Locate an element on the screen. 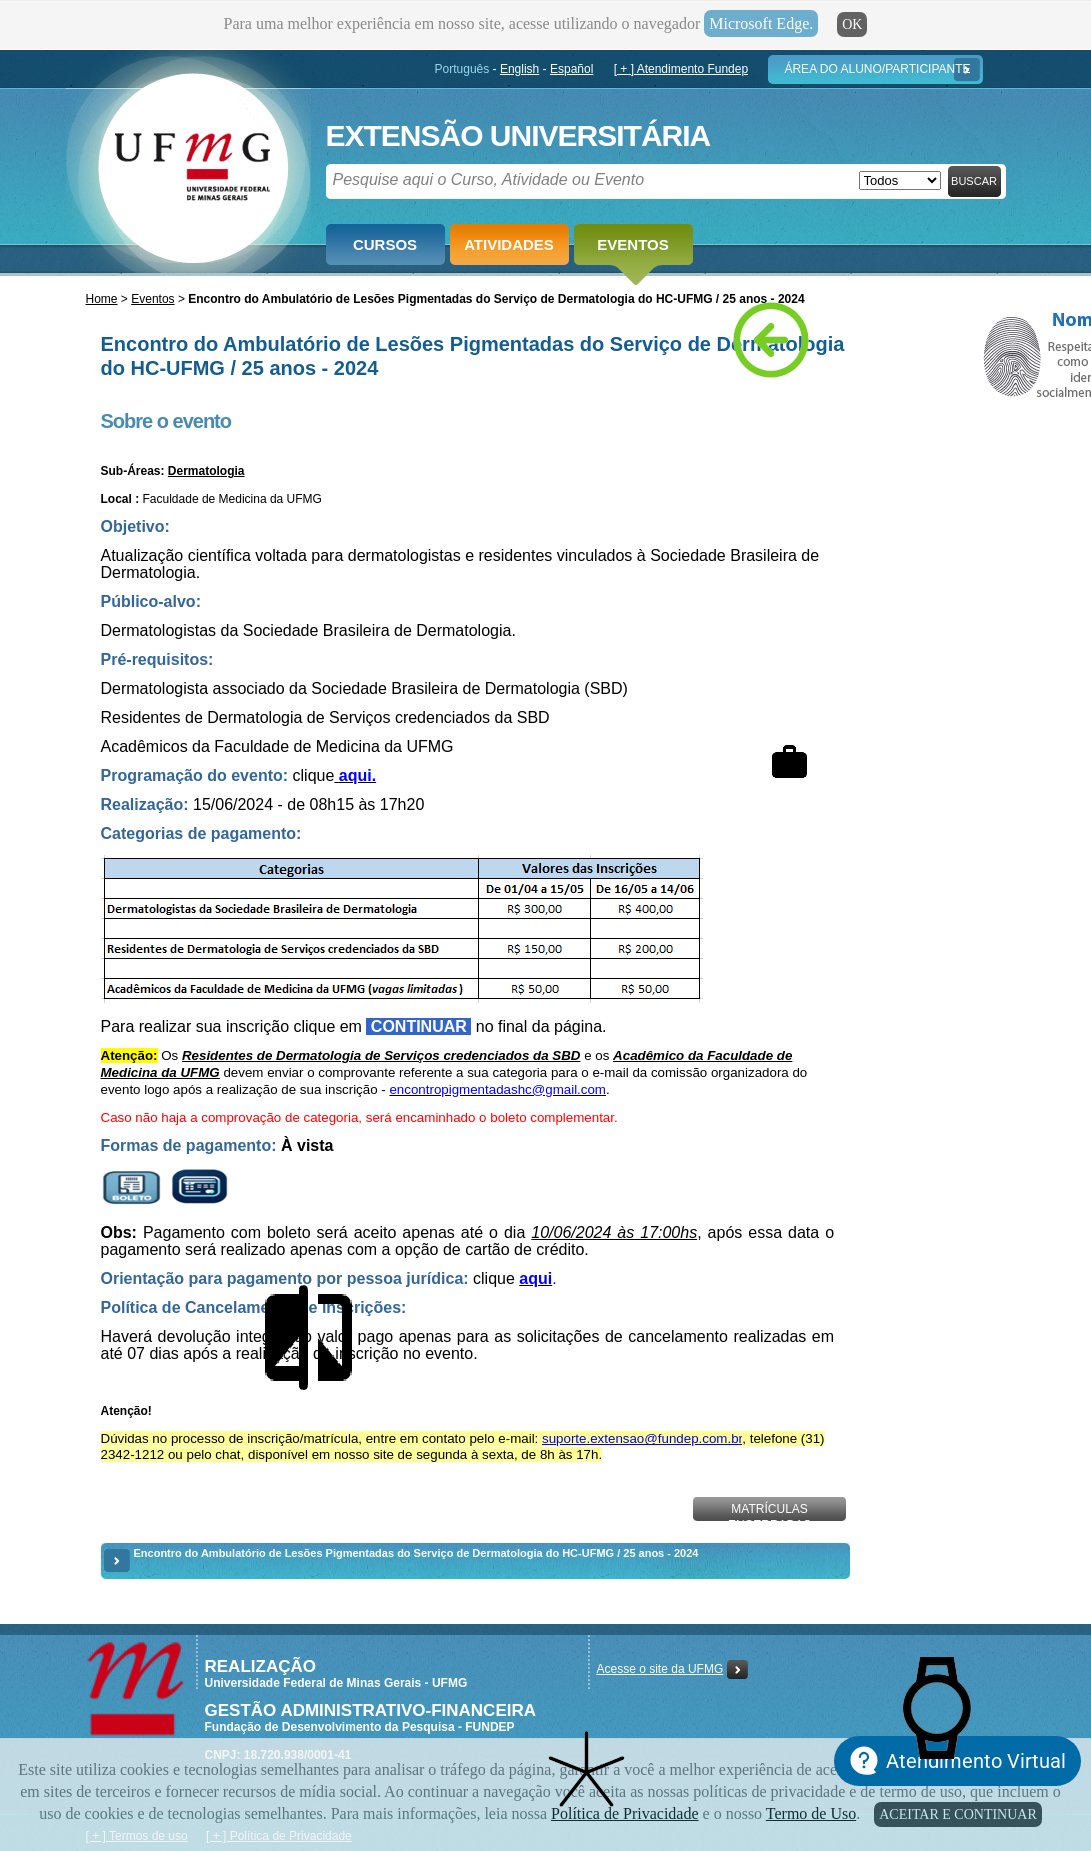 This screenshot has height=1851, width=1091. access work-related files or apps is located at coordinates (789, 762).